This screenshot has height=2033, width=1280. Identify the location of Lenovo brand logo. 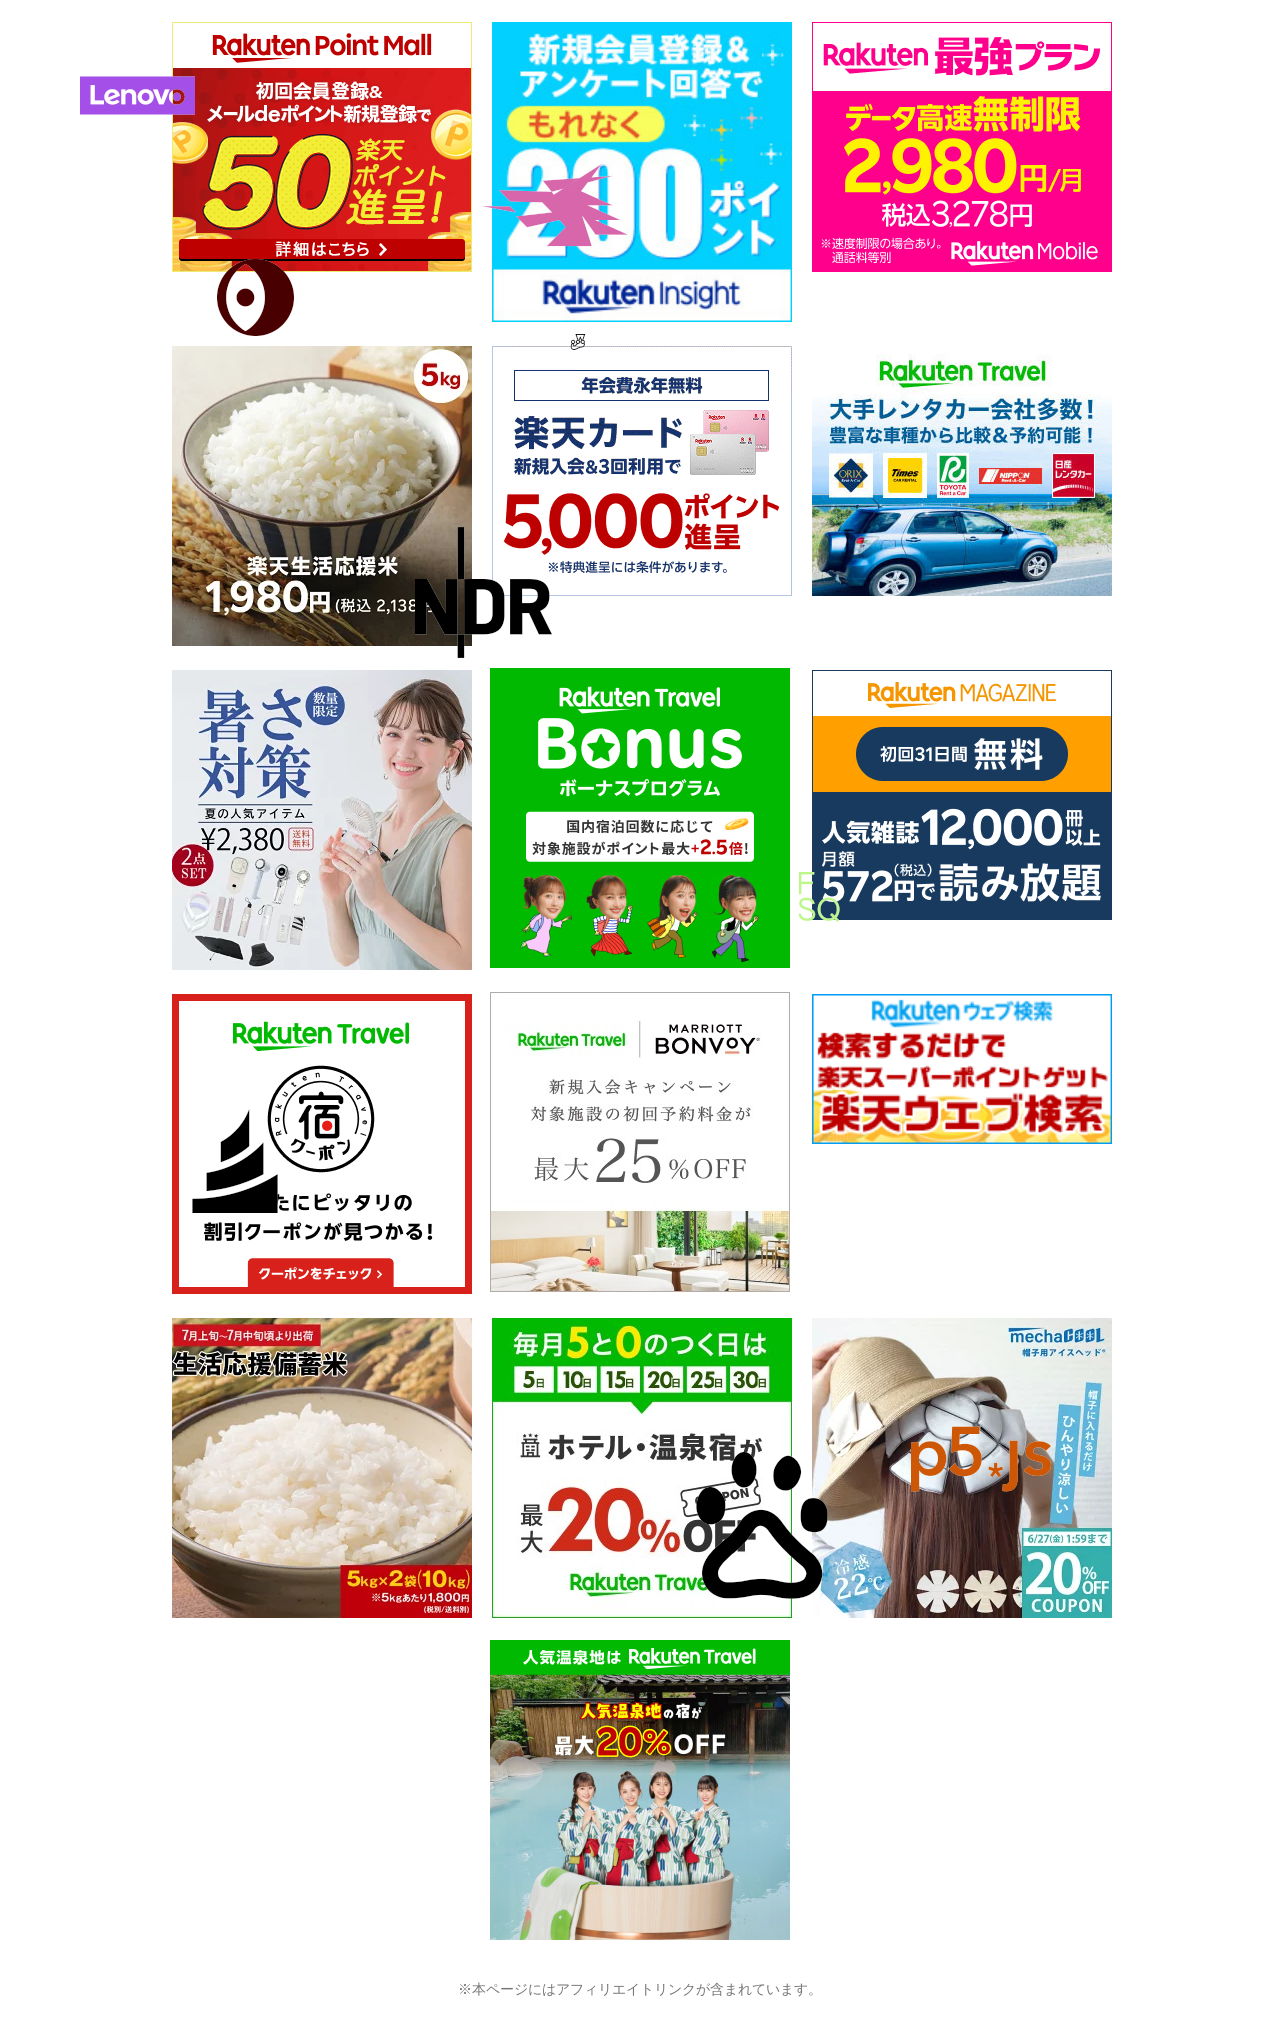
(137, 95).